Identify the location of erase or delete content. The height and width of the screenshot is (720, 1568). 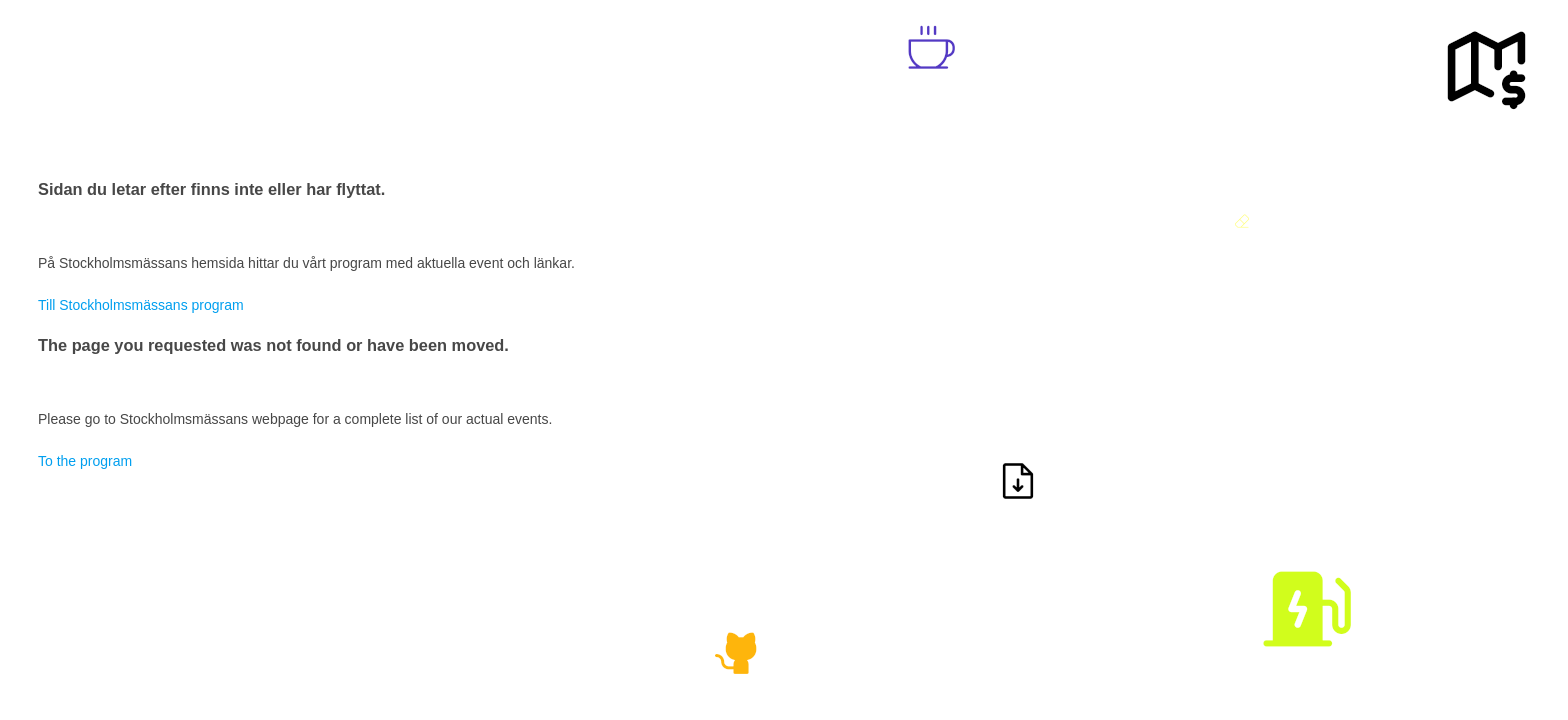
(1242, 221).